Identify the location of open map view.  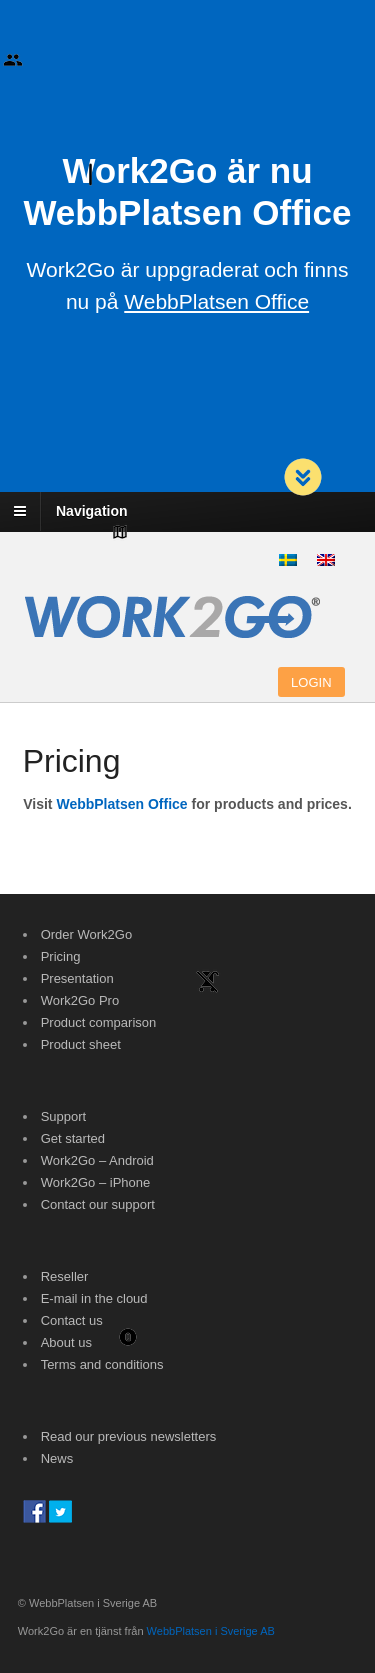
(120, 532).